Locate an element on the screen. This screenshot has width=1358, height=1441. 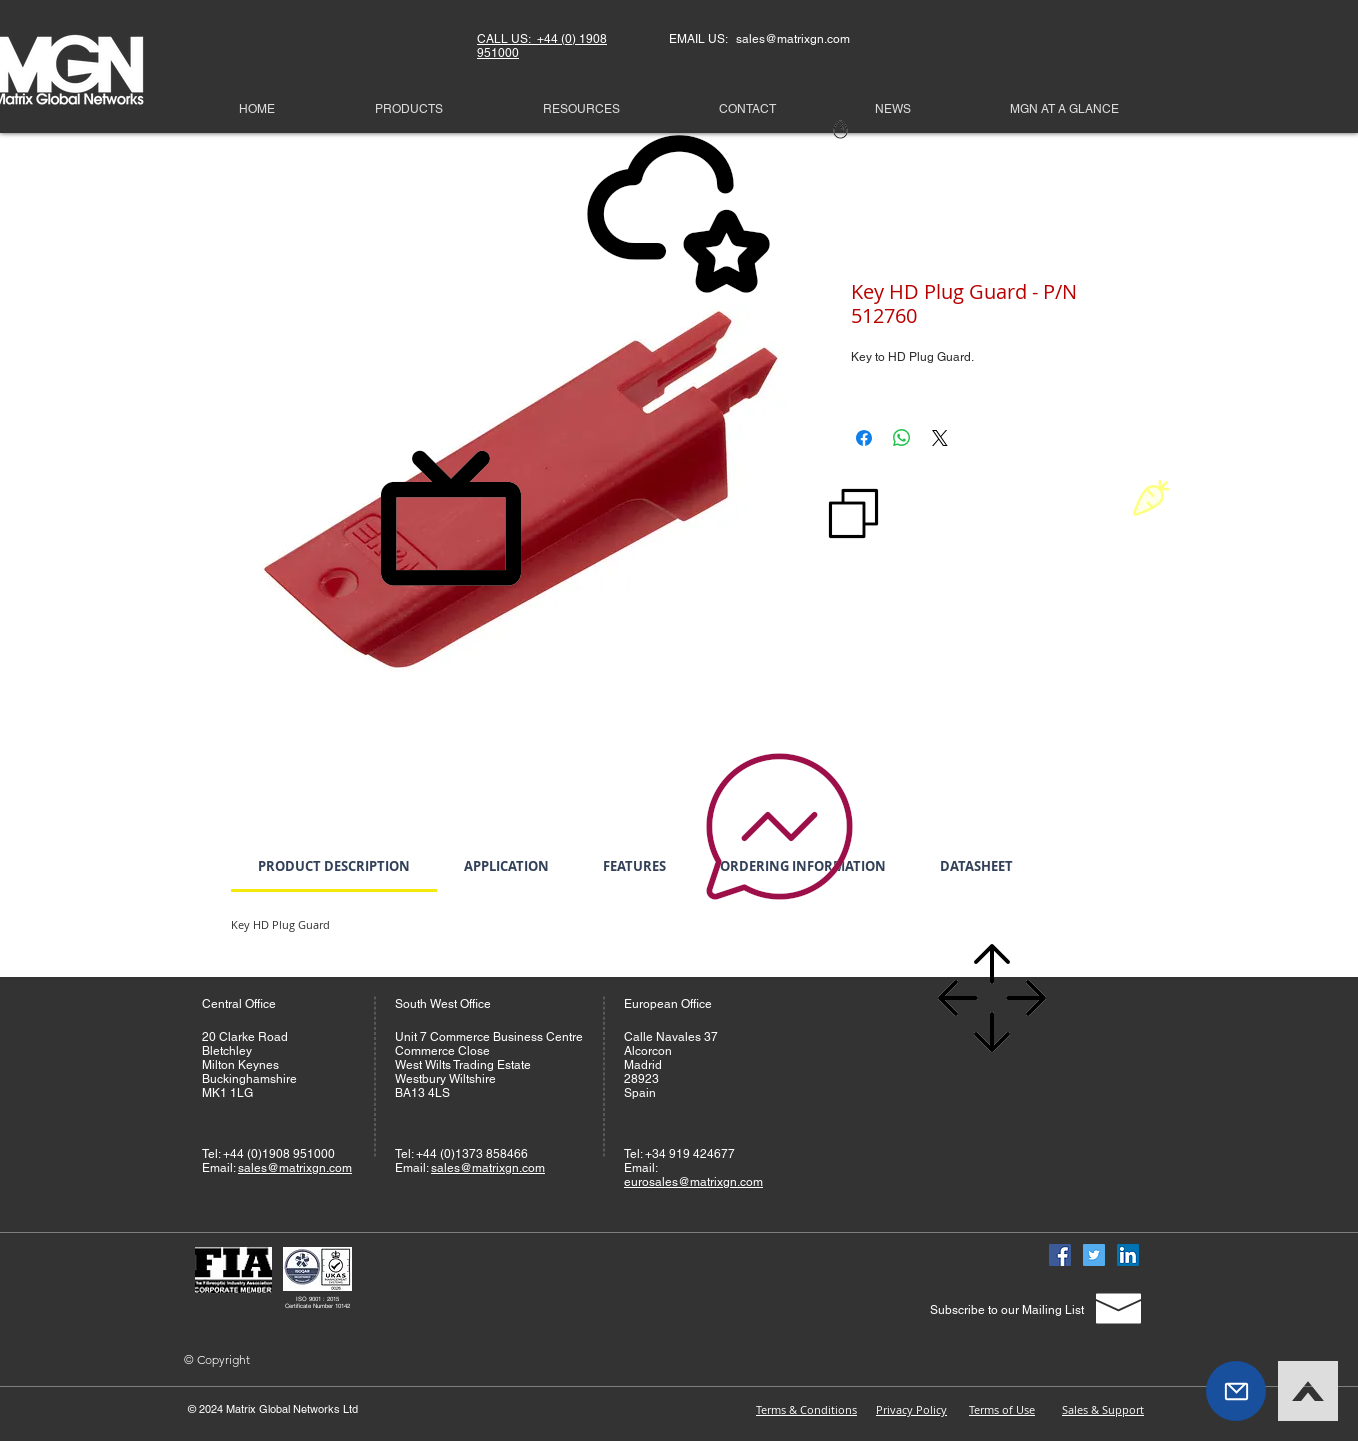
indicates a cracked or broken item is located at coordinates (840, 129).